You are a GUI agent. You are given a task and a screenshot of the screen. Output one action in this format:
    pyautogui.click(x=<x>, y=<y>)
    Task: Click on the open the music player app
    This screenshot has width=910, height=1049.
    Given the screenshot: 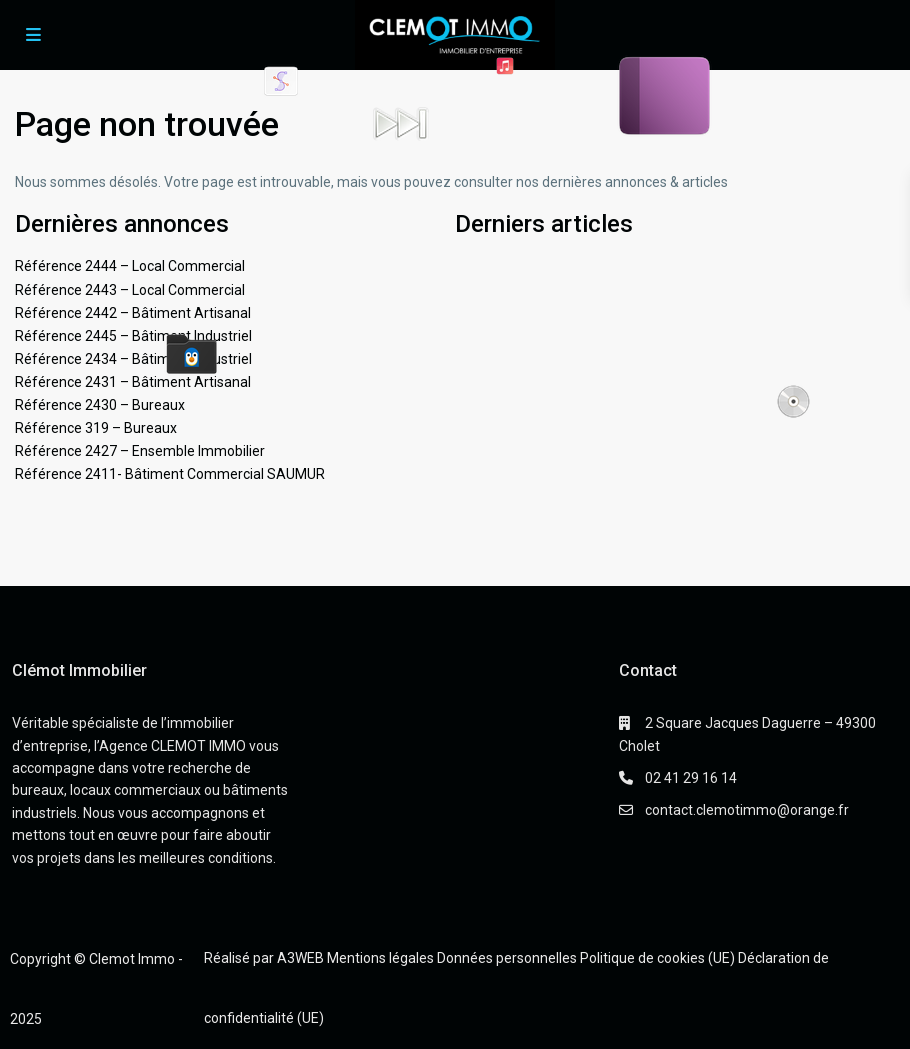 What is the action you would take?
    pyautogui.click(x=505, y=66)
    